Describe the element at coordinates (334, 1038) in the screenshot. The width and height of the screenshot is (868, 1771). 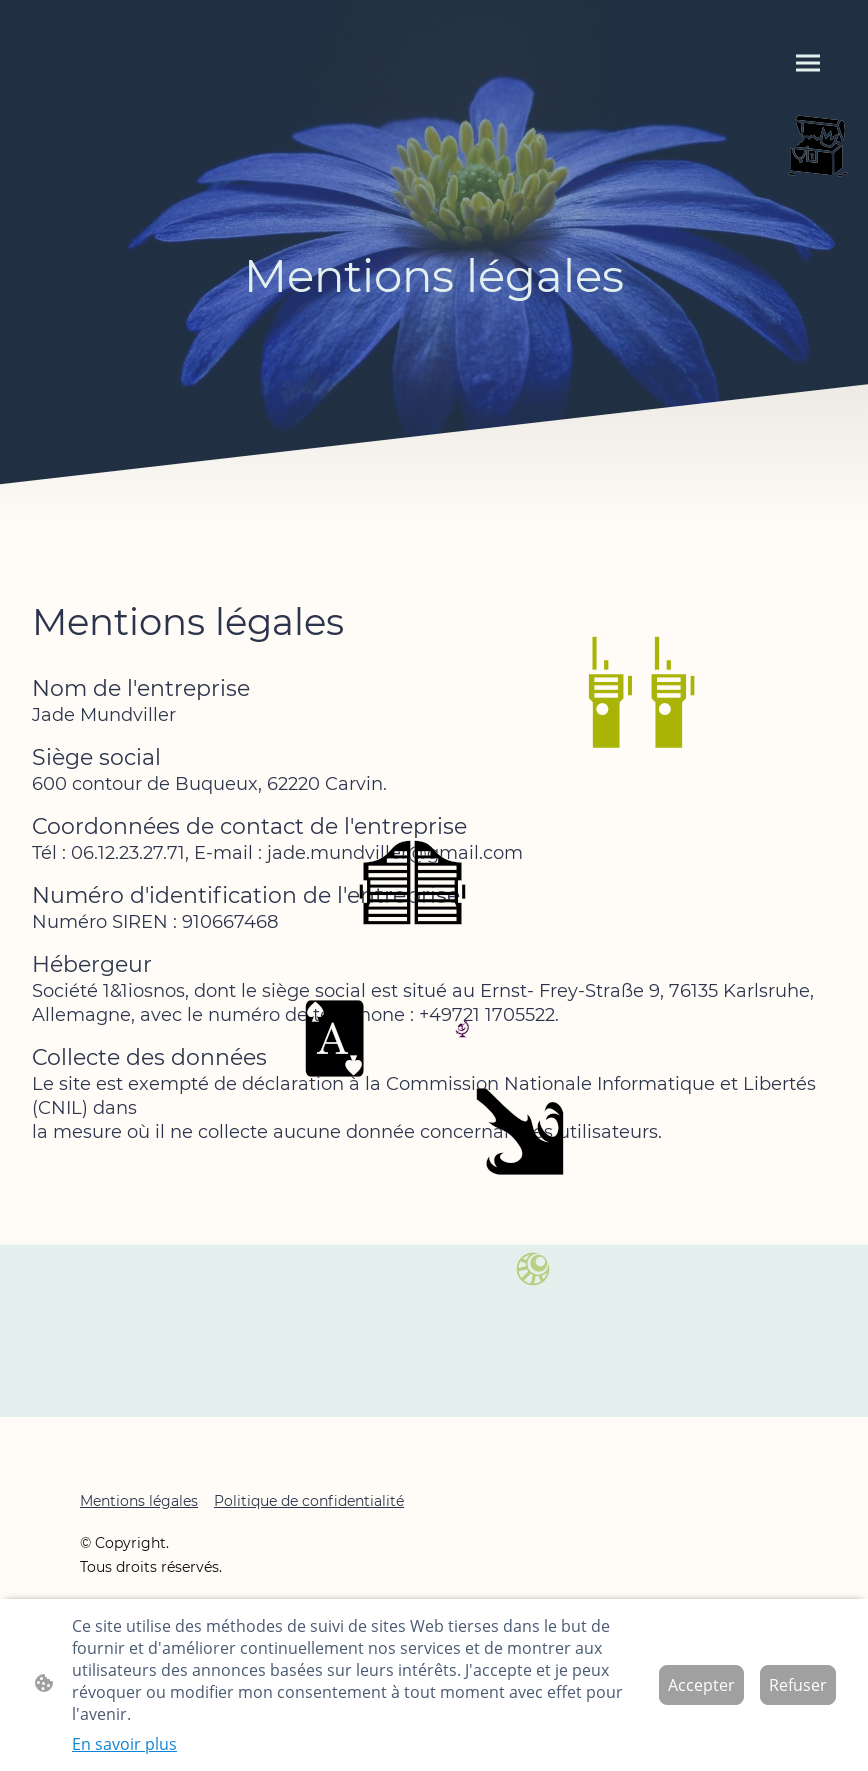
I see `access card games or solitaire` at that location.